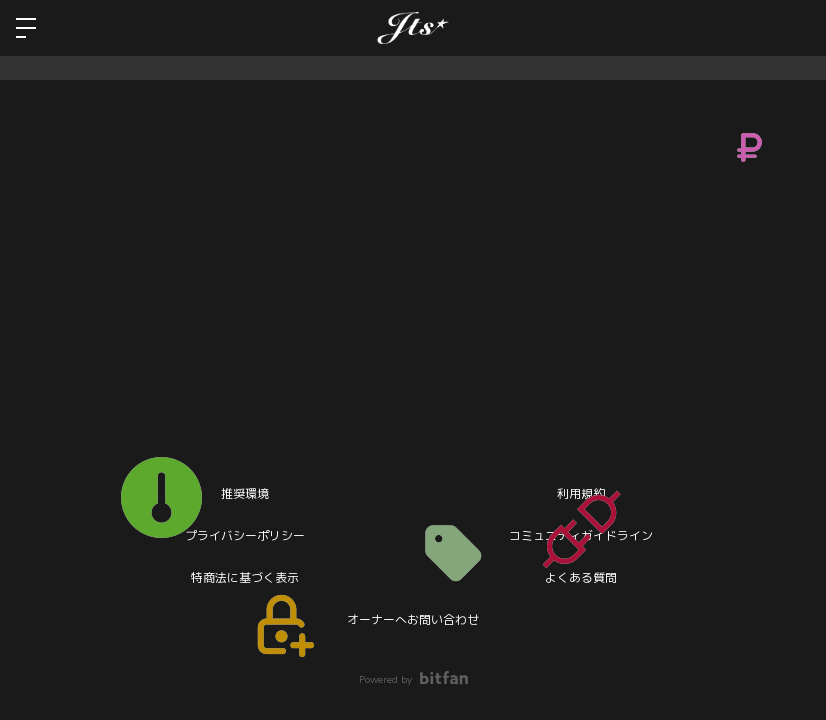  Describe the element at coordinates (161, 497) in the screenshot. I see `view current speed or performance level` at that location.